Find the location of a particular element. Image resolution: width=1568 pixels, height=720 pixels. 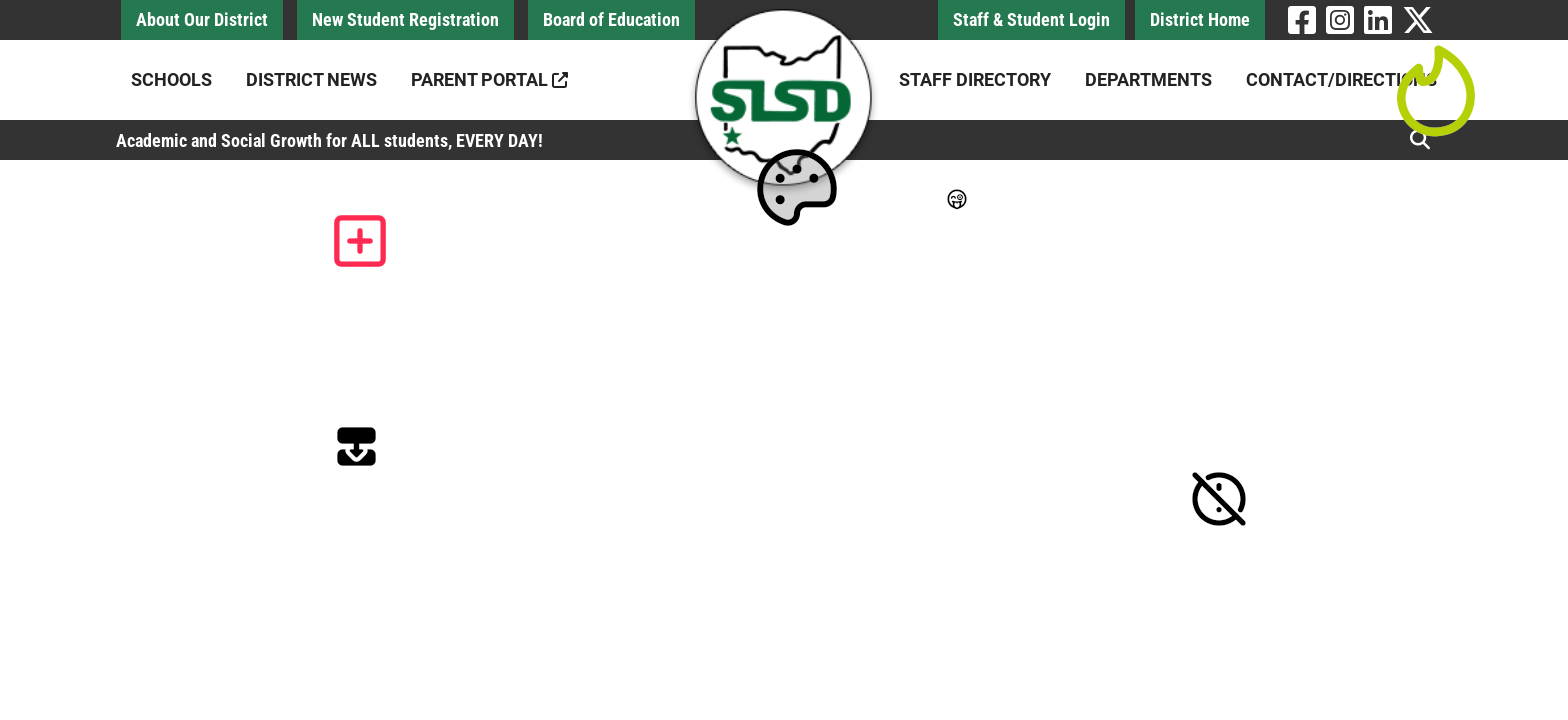

move to the next step in a workflow diagram is located at coordinates (356, 446).